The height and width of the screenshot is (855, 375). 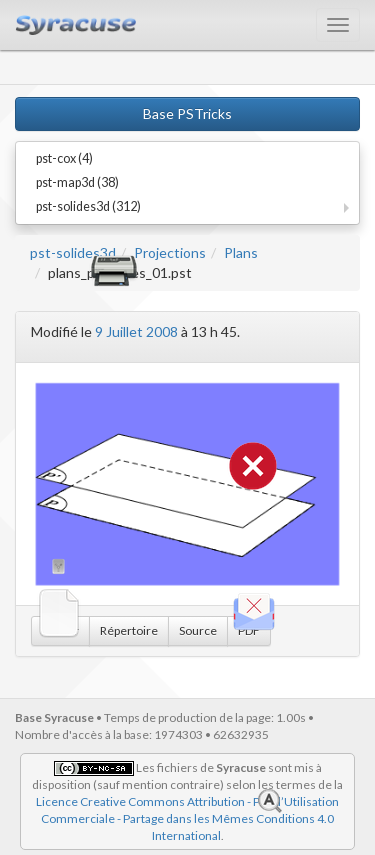 I want to click on print the current document, so click(x=114, y=270).